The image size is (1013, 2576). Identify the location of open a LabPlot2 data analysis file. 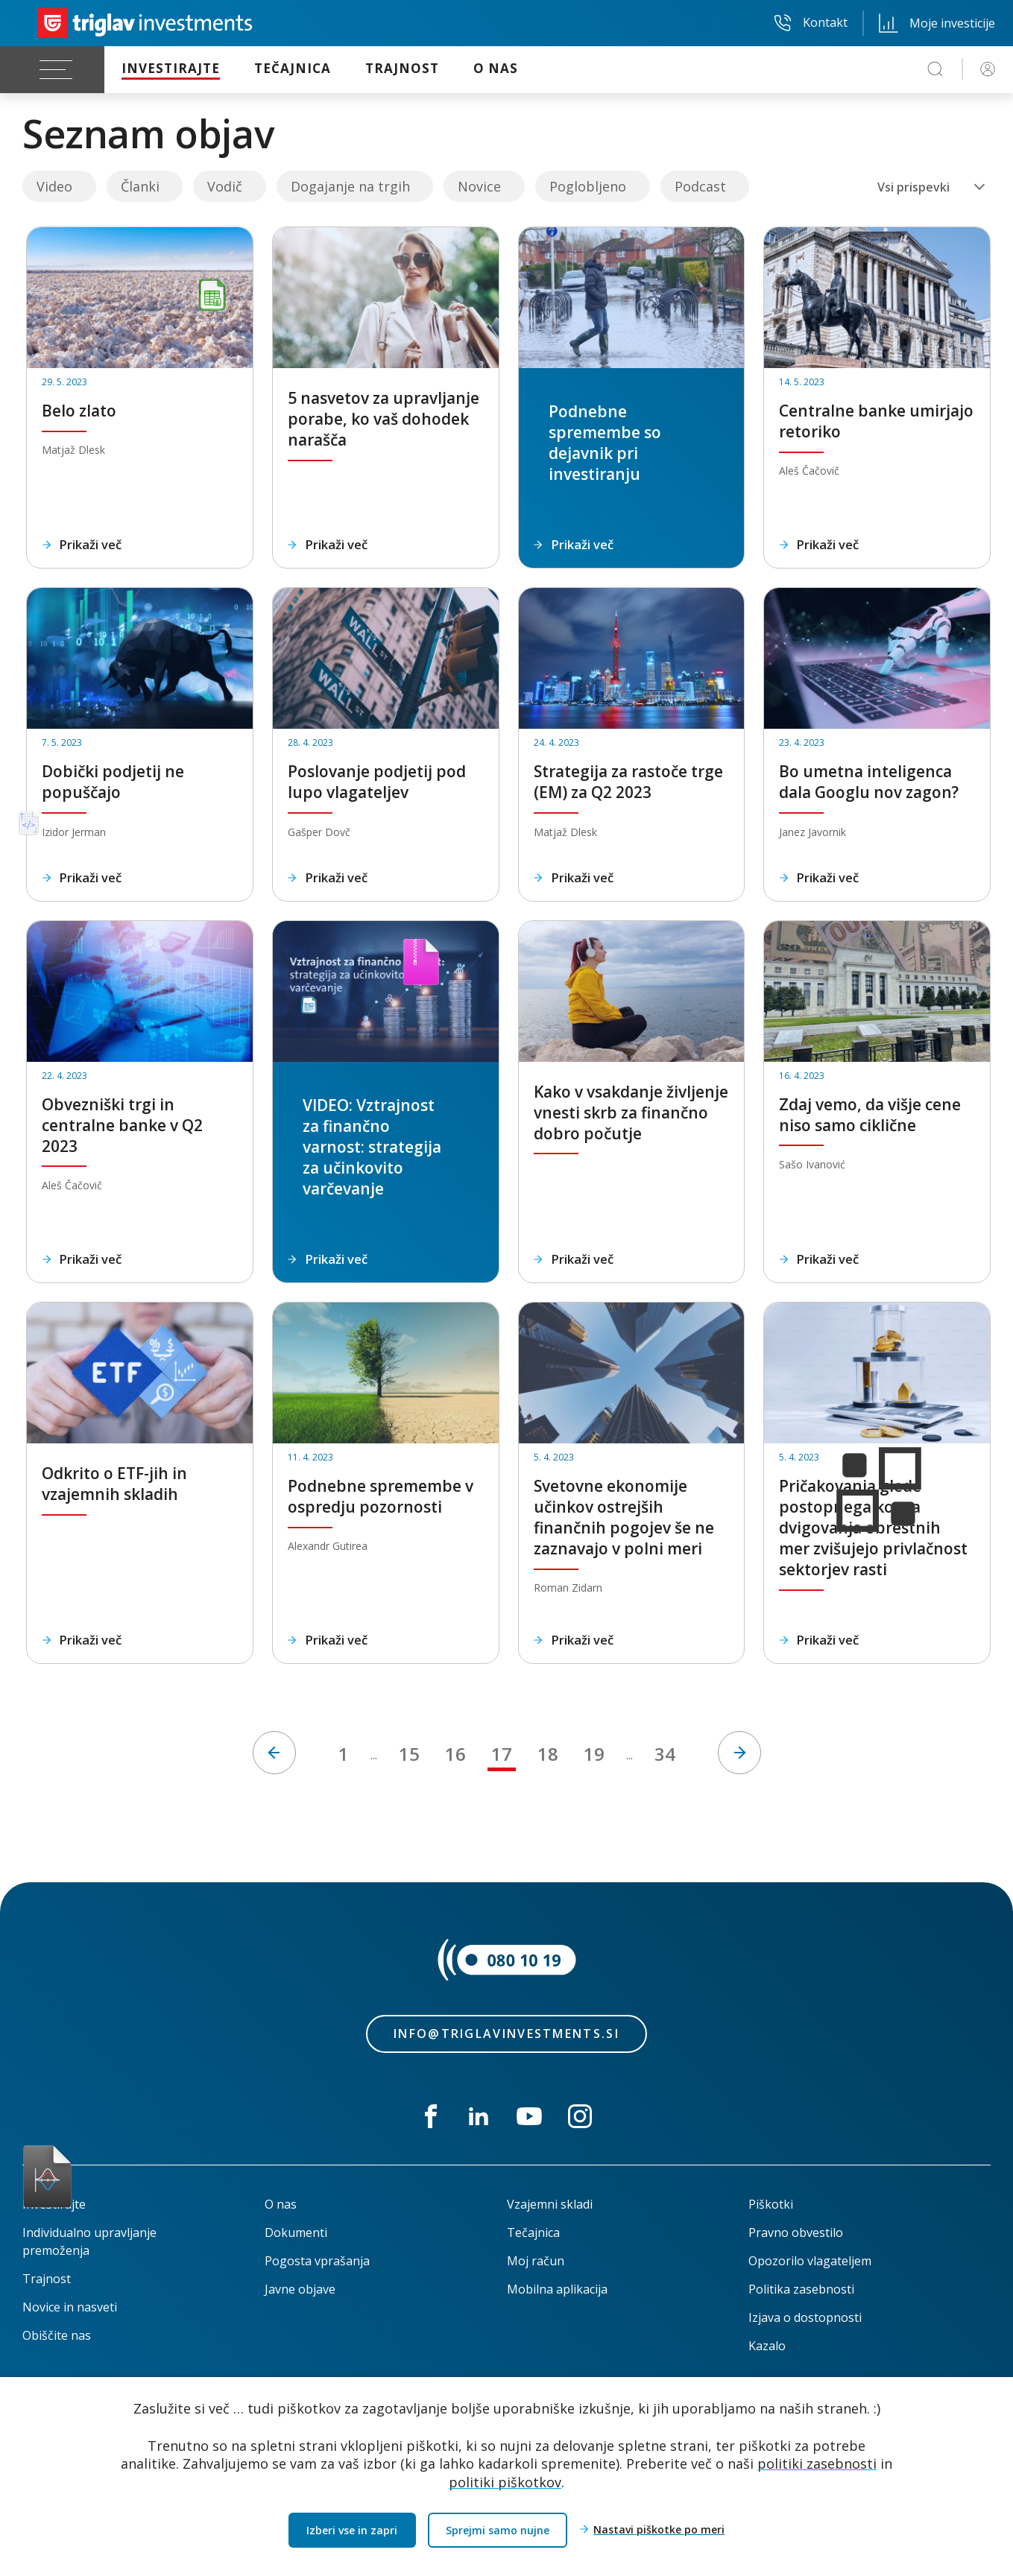
(47, 2177).